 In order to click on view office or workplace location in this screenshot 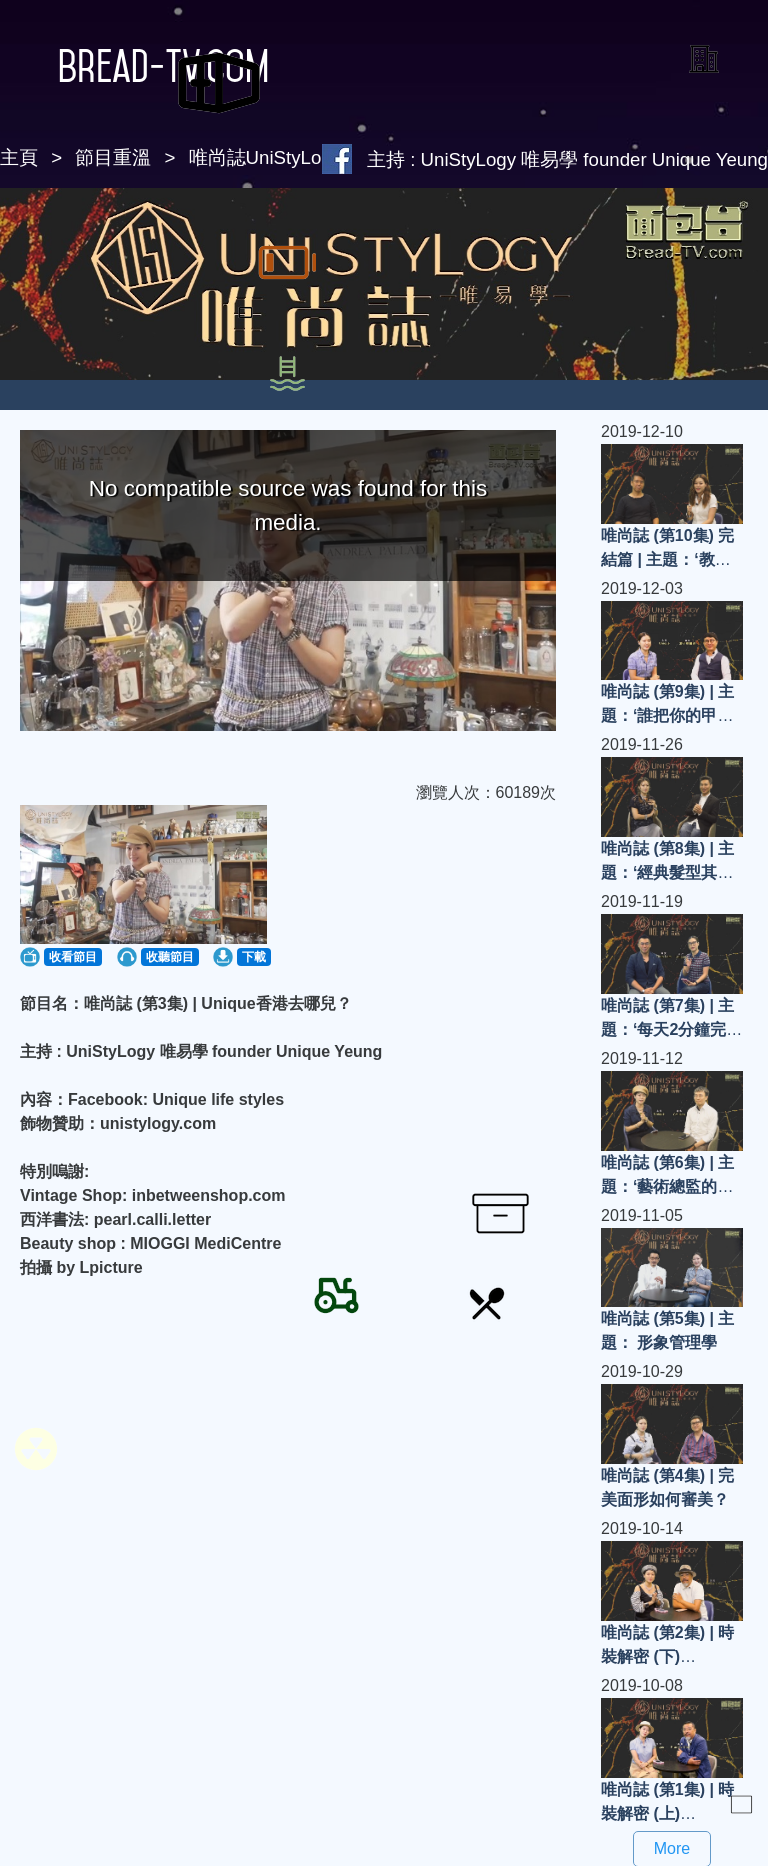, I will do `click(704, 59)`.